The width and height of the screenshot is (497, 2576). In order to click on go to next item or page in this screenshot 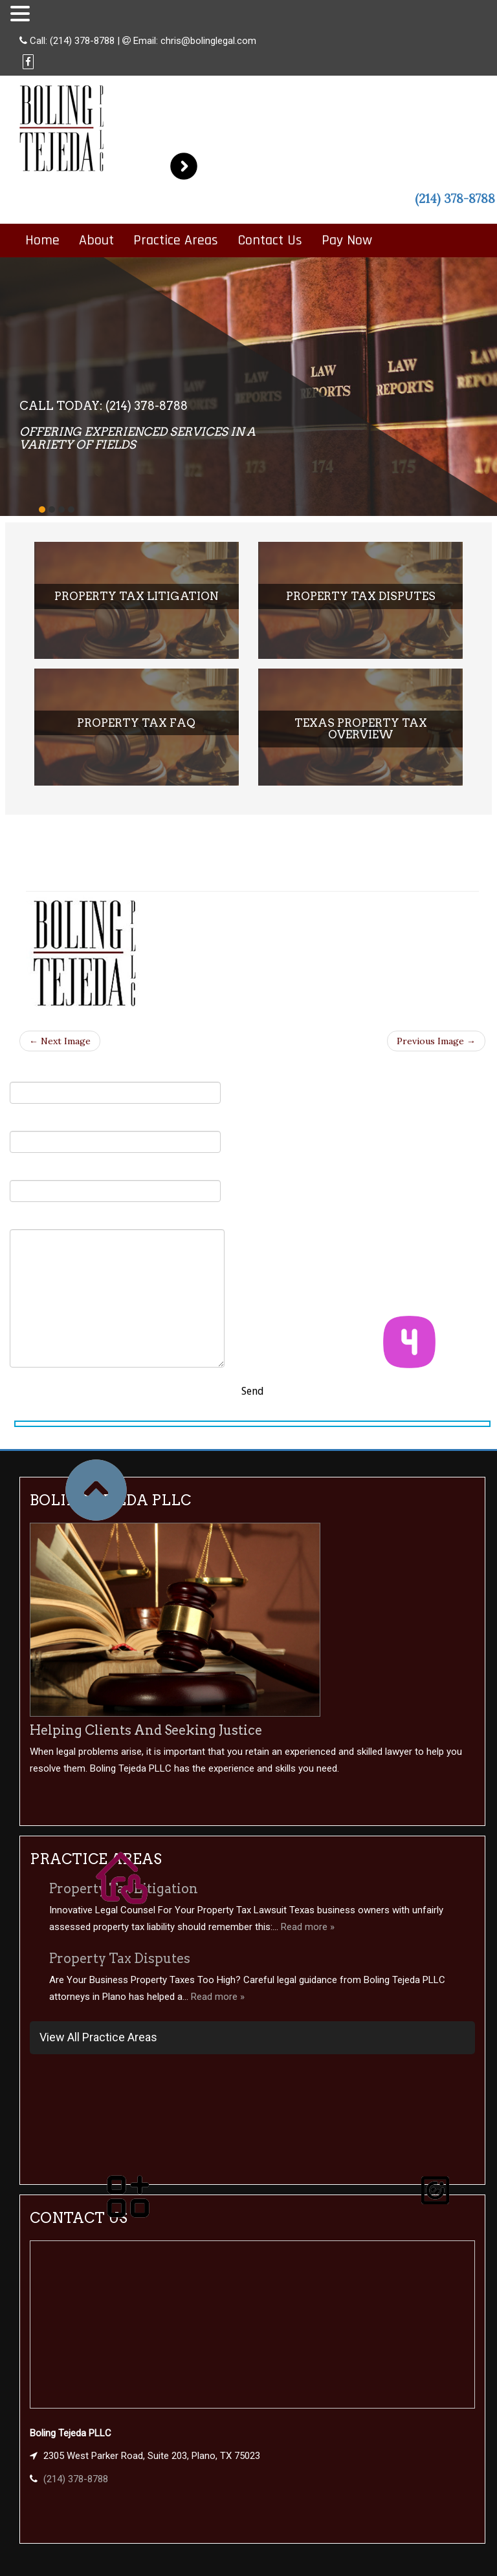, I will do `click(184, 166)`.